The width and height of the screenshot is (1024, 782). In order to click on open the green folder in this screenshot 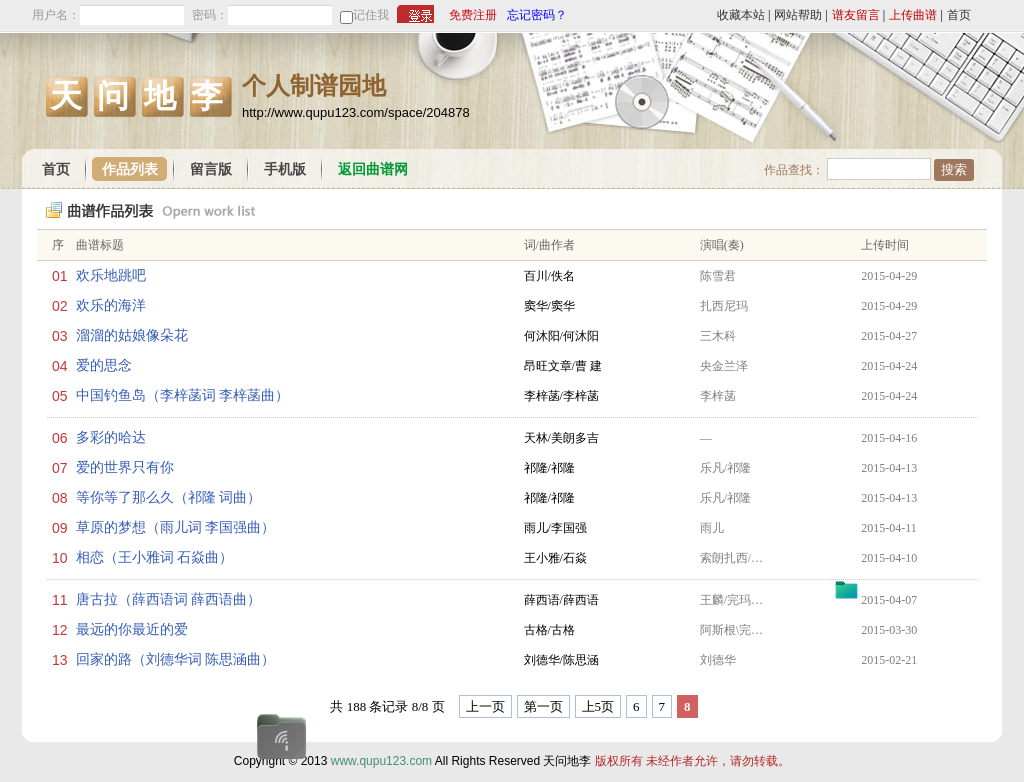, I will do `click(846, 590)`.